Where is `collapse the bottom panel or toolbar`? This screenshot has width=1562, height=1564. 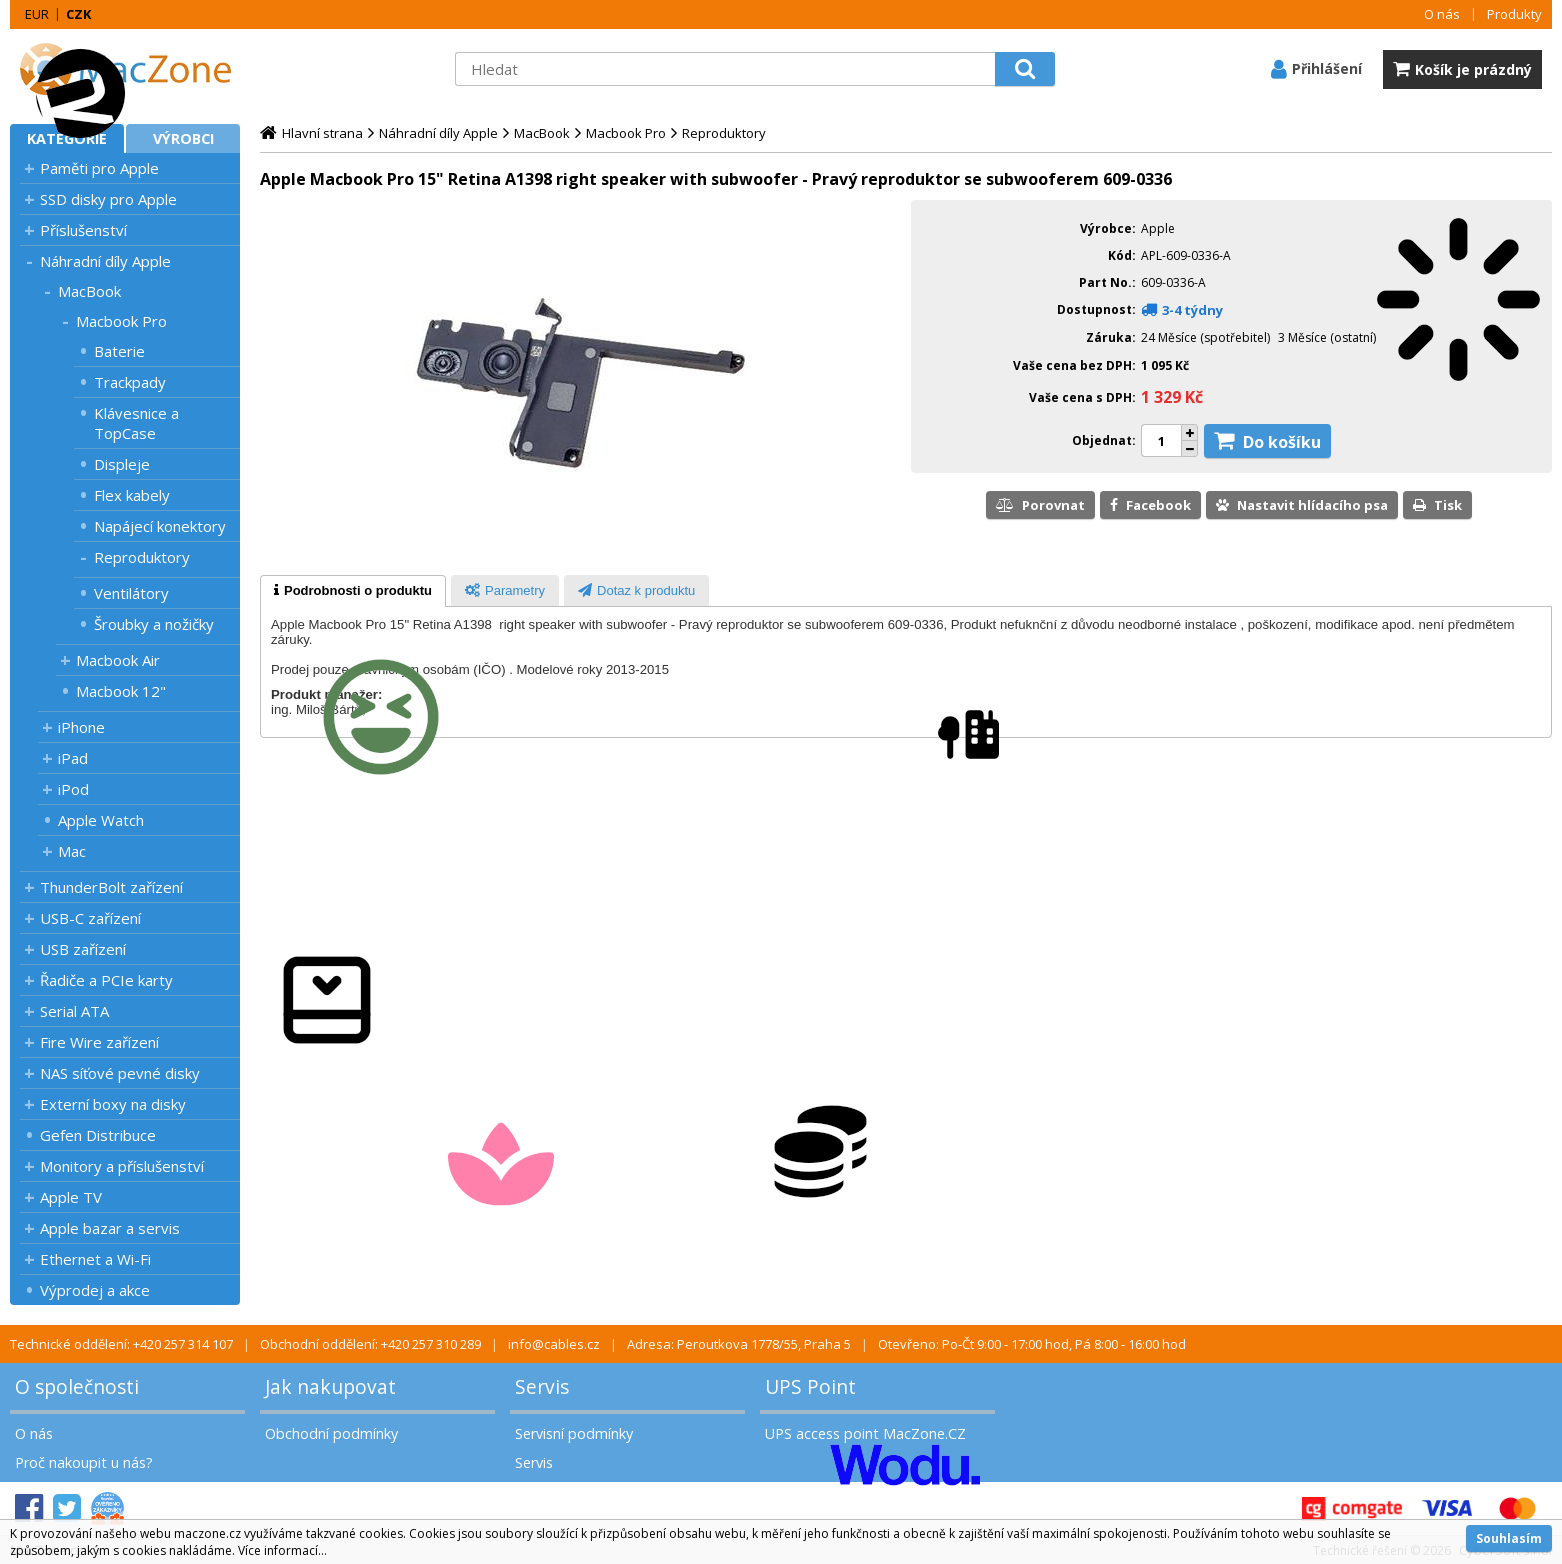
collapse the bottom panel or toolbar is located at coordinates (327, 1000).